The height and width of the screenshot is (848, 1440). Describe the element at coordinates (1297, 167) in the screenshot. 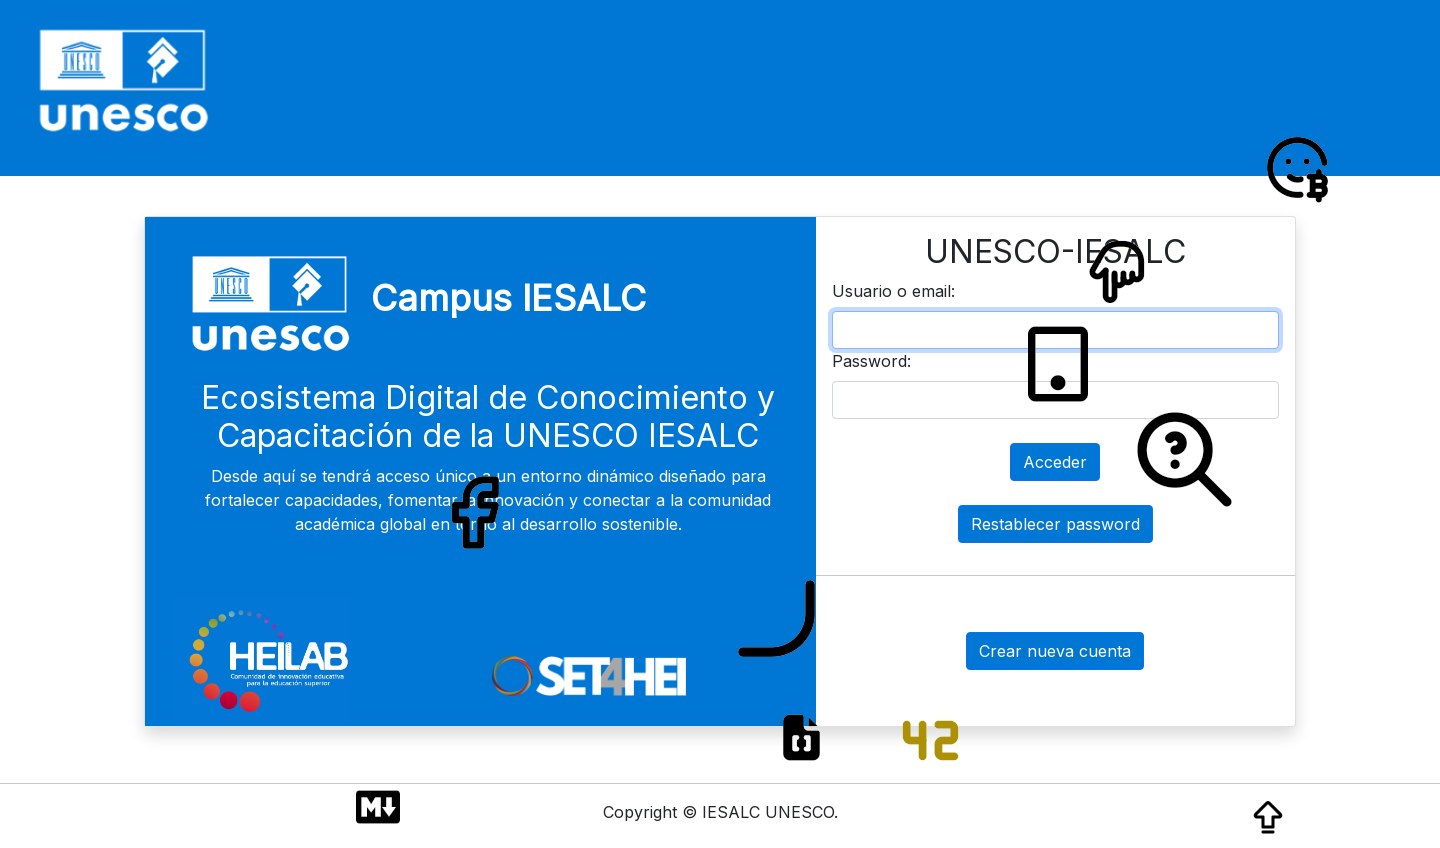

I see `view bitcoin wallet mood or status` at that location.